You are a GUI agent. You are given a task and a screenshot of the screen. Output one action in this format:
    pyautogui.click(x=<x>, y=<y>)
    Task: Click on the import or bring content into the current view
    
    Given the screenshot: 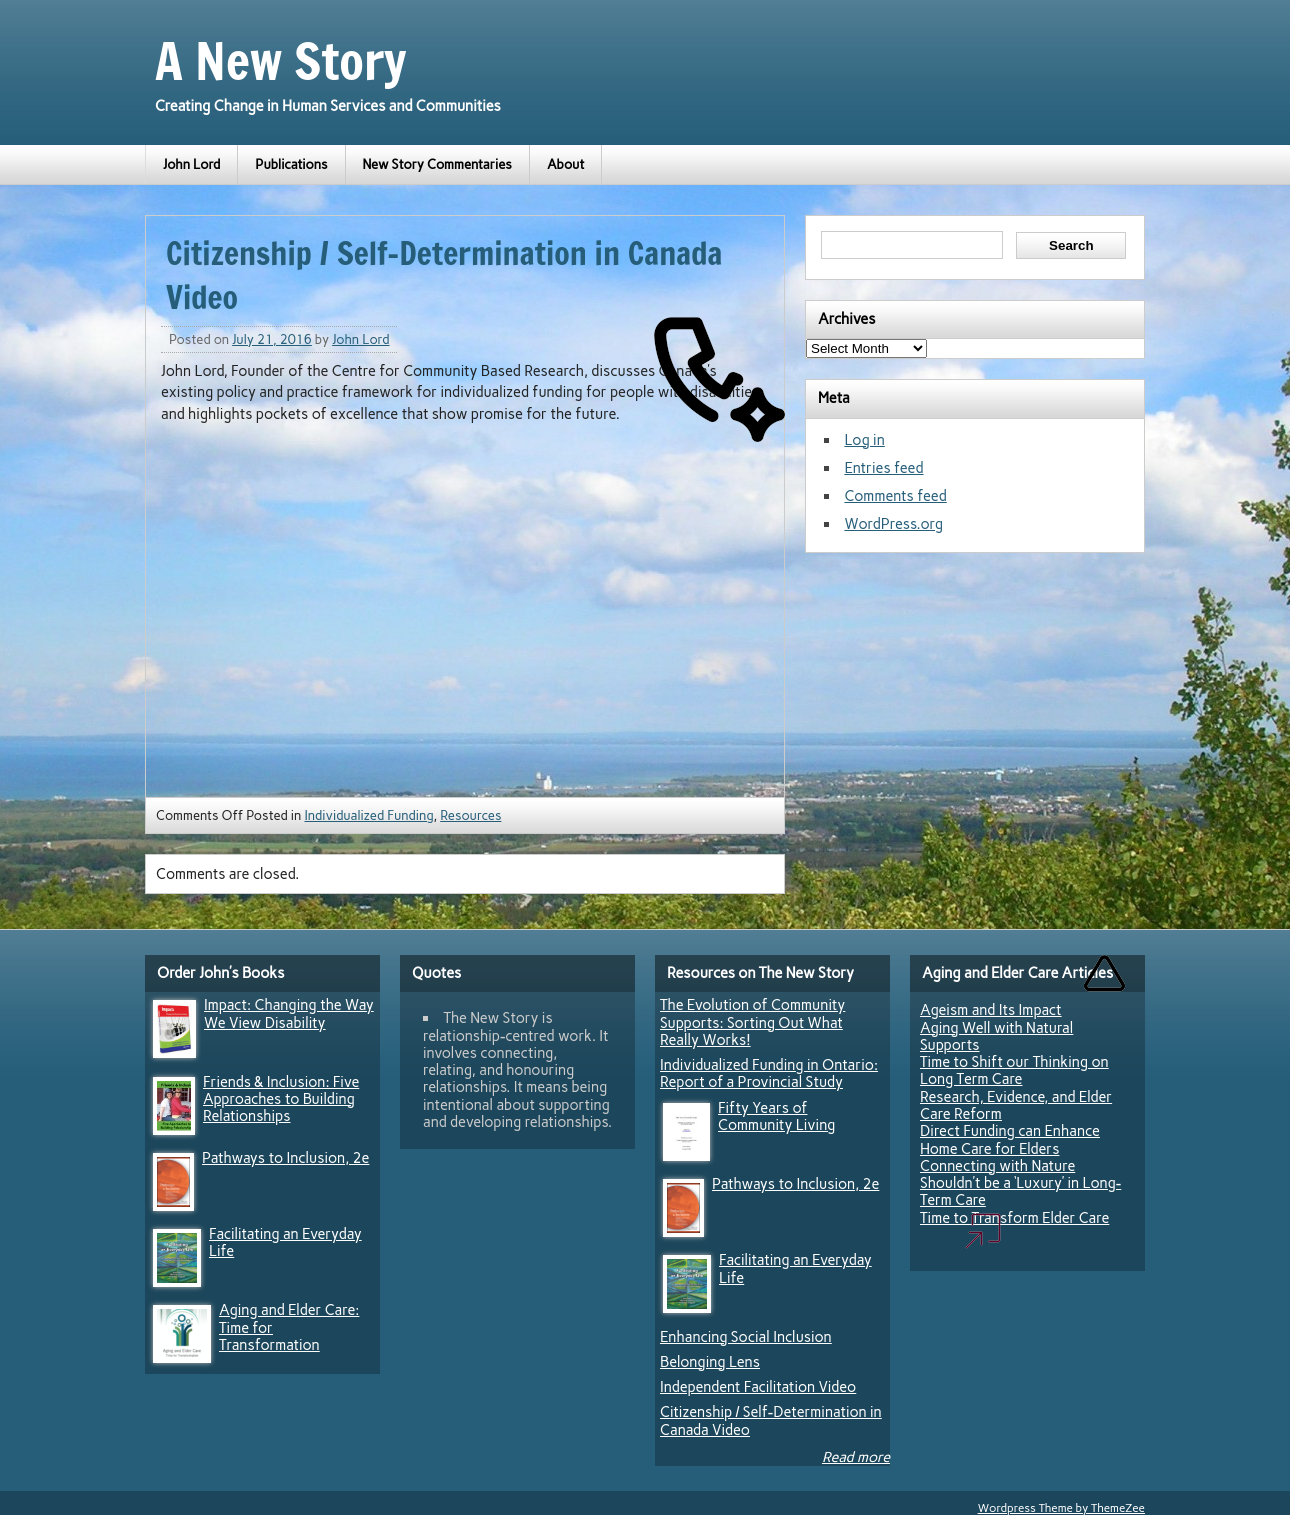 What is the action you would take?
    pyautogui.click(x=983, y=1231)
    